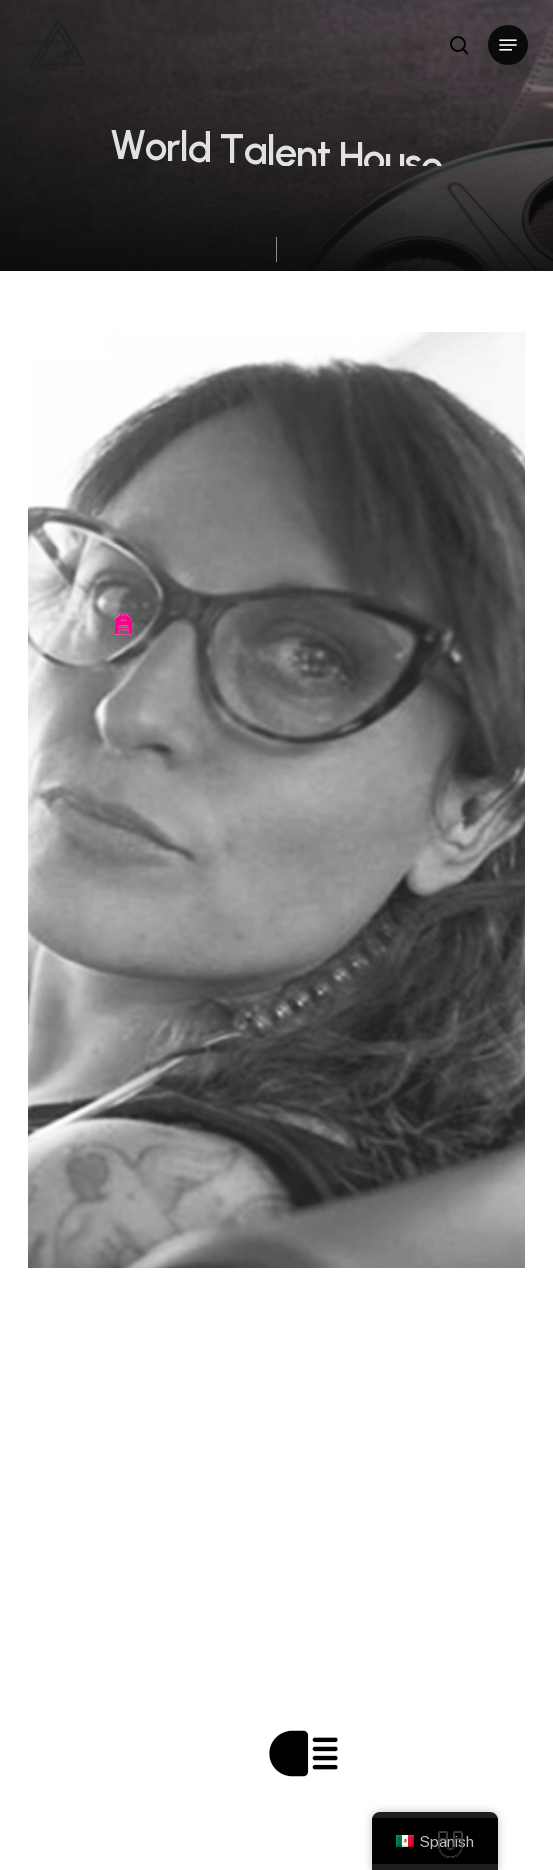 Image resolution: width=553 pixels, height=1870 pixels. I want to click on activate magnetic snap or alignment tool, so click(450, 1843).